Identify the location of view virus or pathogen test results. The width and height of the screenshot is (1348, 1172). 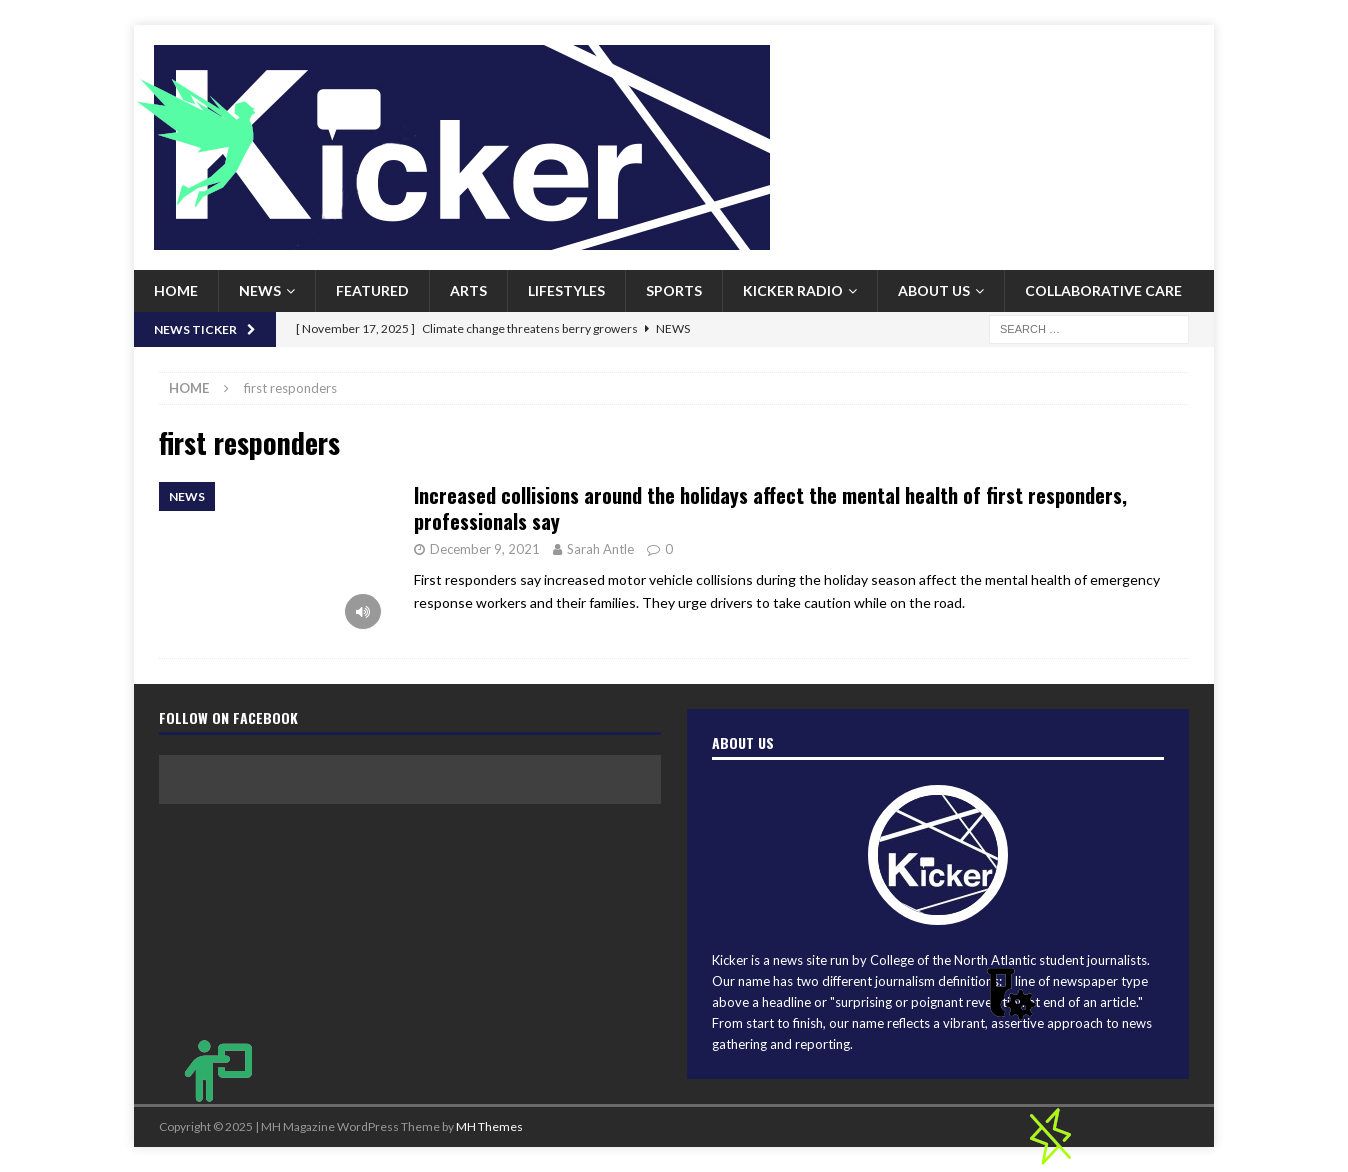
(1008, 992).